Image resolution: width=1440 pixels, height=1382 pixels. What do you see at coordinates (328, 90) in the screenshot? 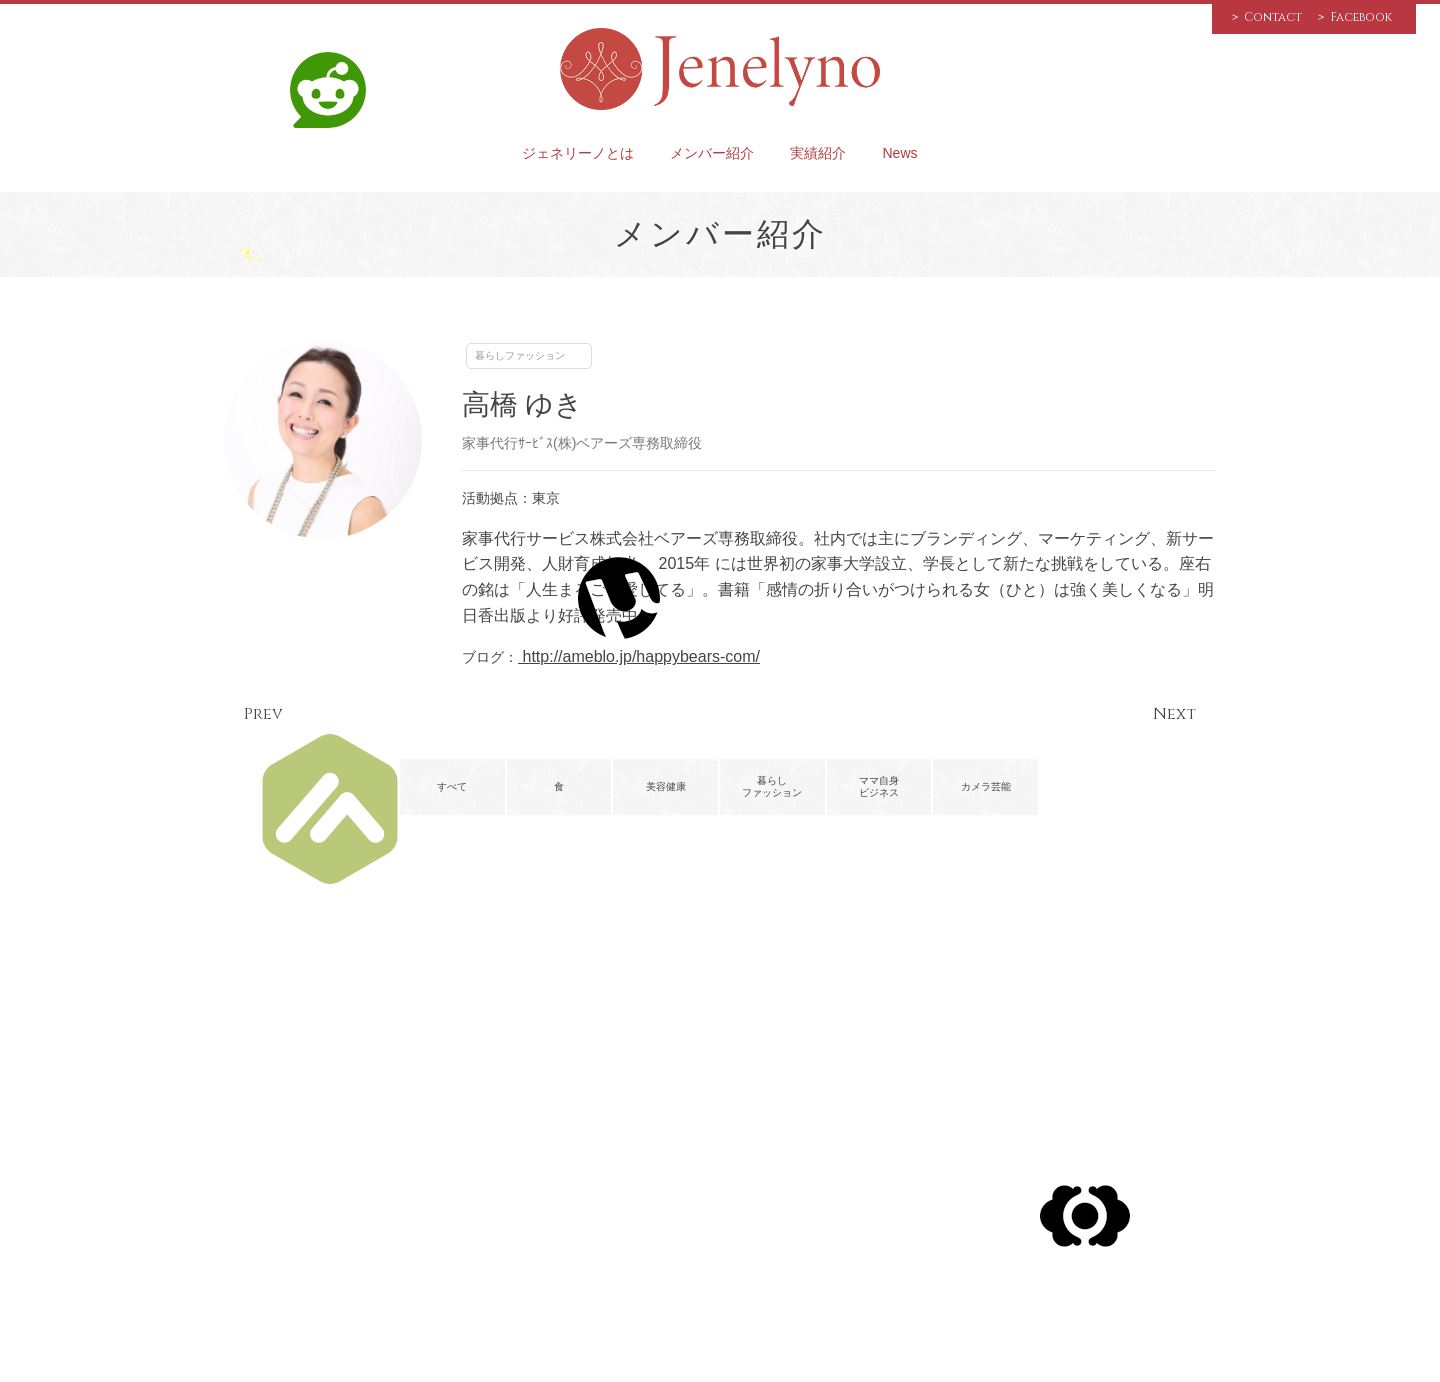
I see `open the Reddit app` at bounding box center [328, 90].